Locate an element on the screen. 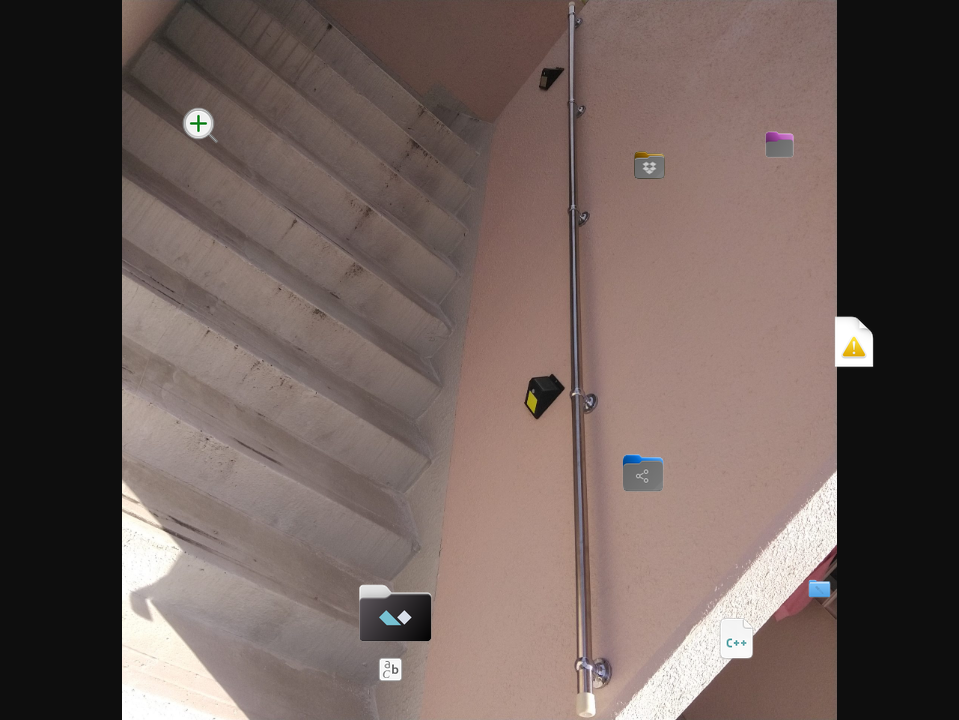 The image size is (959, 720). open your public shared folder is located at coordinates (643, 473).